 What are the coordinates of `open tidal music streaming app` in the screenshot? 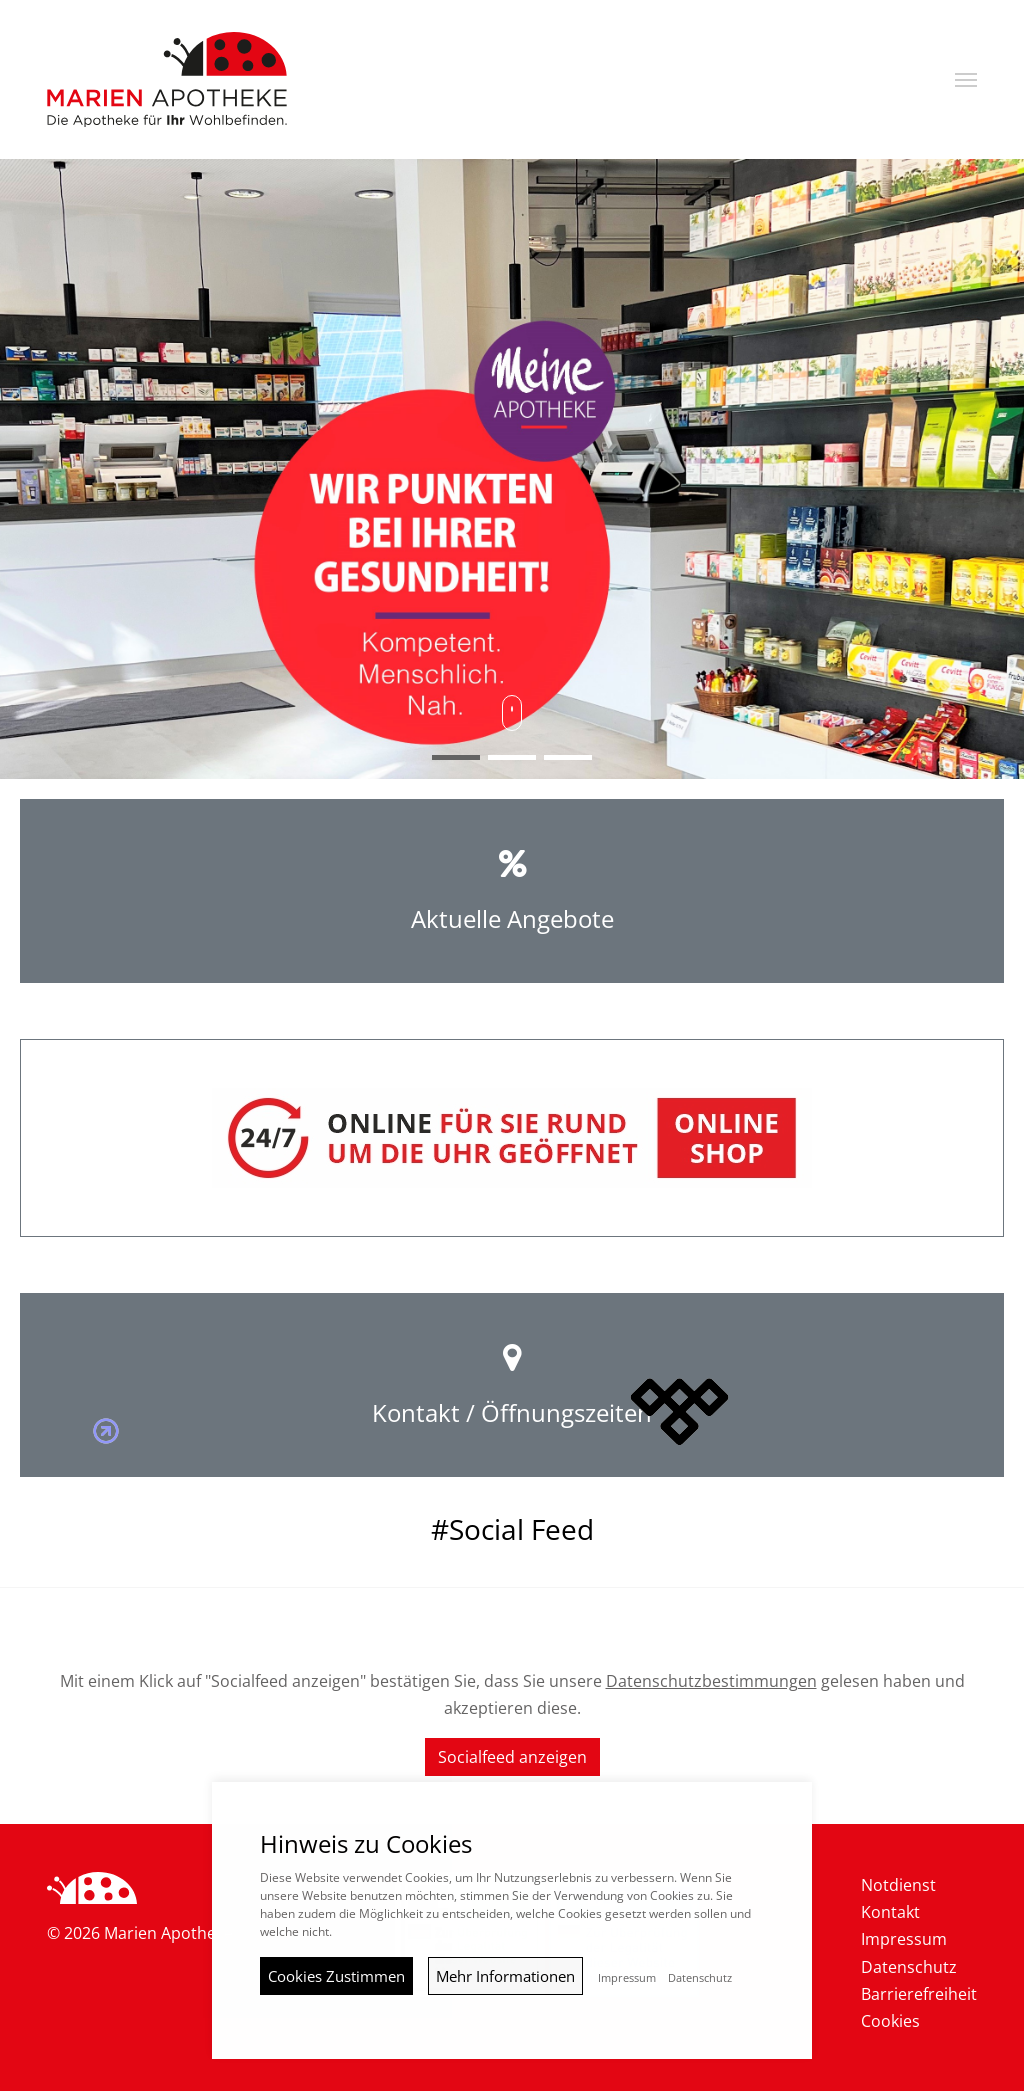 It's located at (679, 1409).